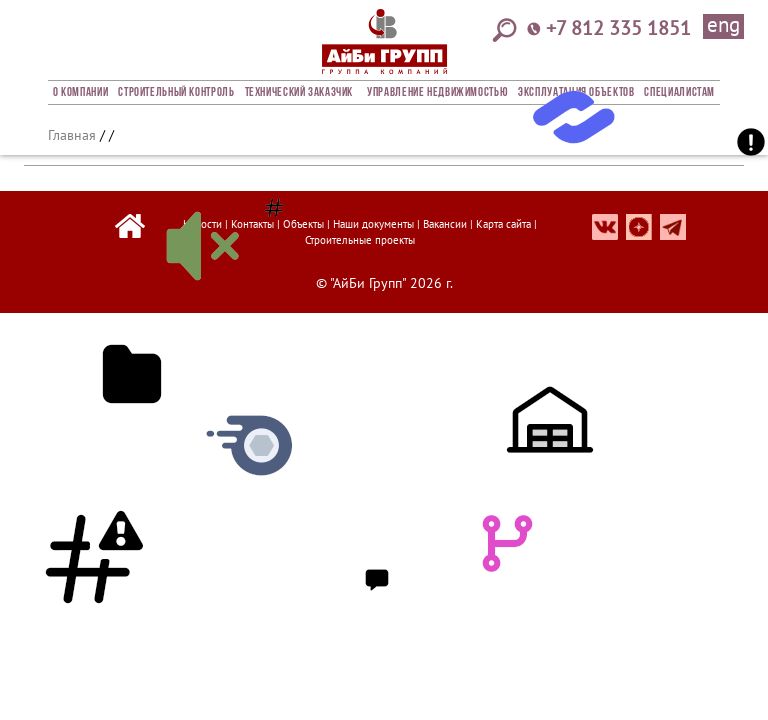 The width and height of the screenshot is (768, 720). Describe the element at coordinates (249, 445) in the screenshot. I see `access discord nitro subscription features` at that location.